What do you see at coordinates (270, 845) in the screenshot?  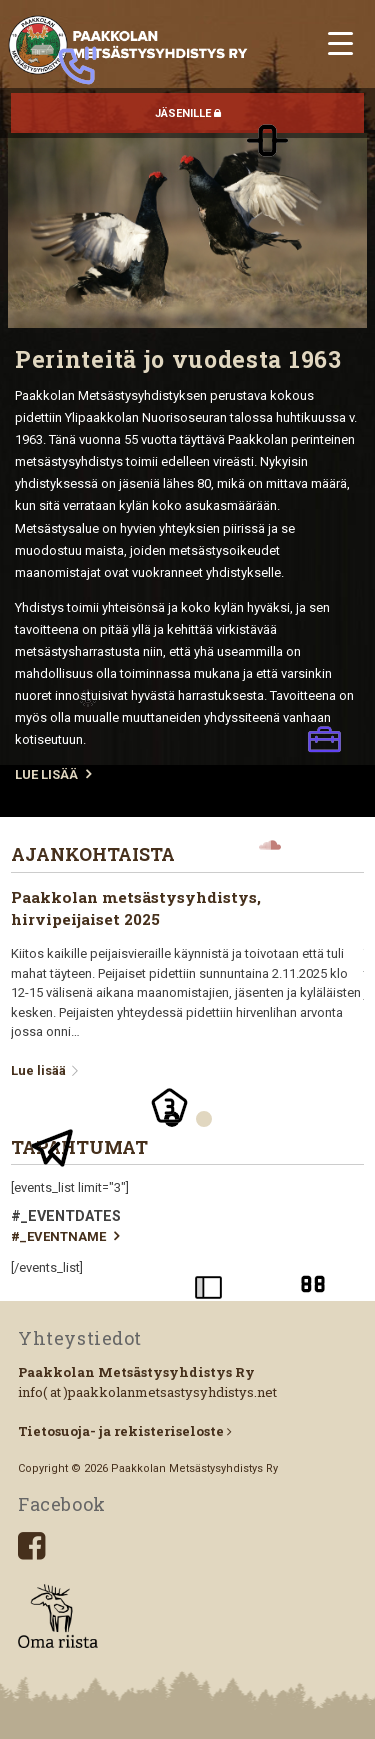 I see `open SoundCloud app` at bounding box center [270, 845].